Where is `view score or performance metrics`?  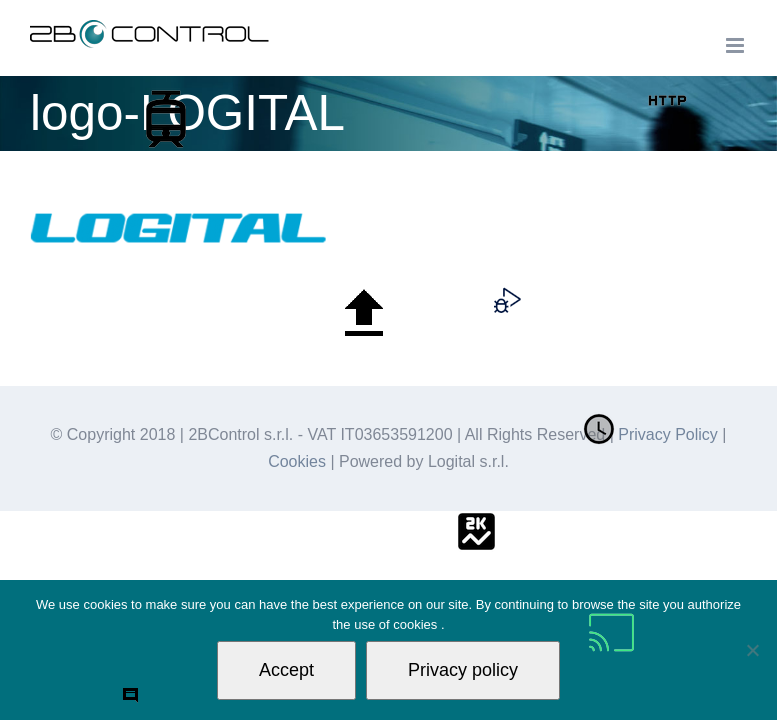
view score or performance metrics is located at coordinates (476, 531).